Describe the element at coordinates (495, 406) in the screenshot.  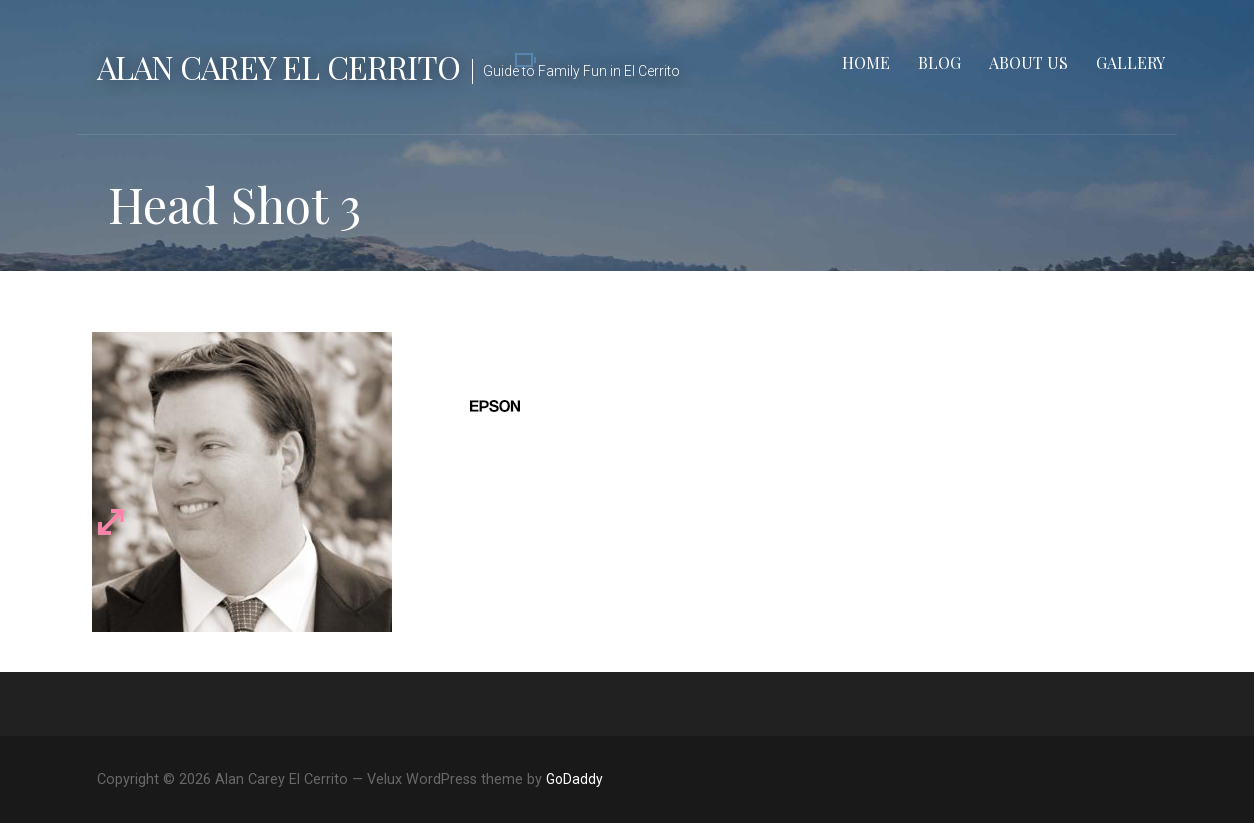
I see `Epson brand logo` at that location.